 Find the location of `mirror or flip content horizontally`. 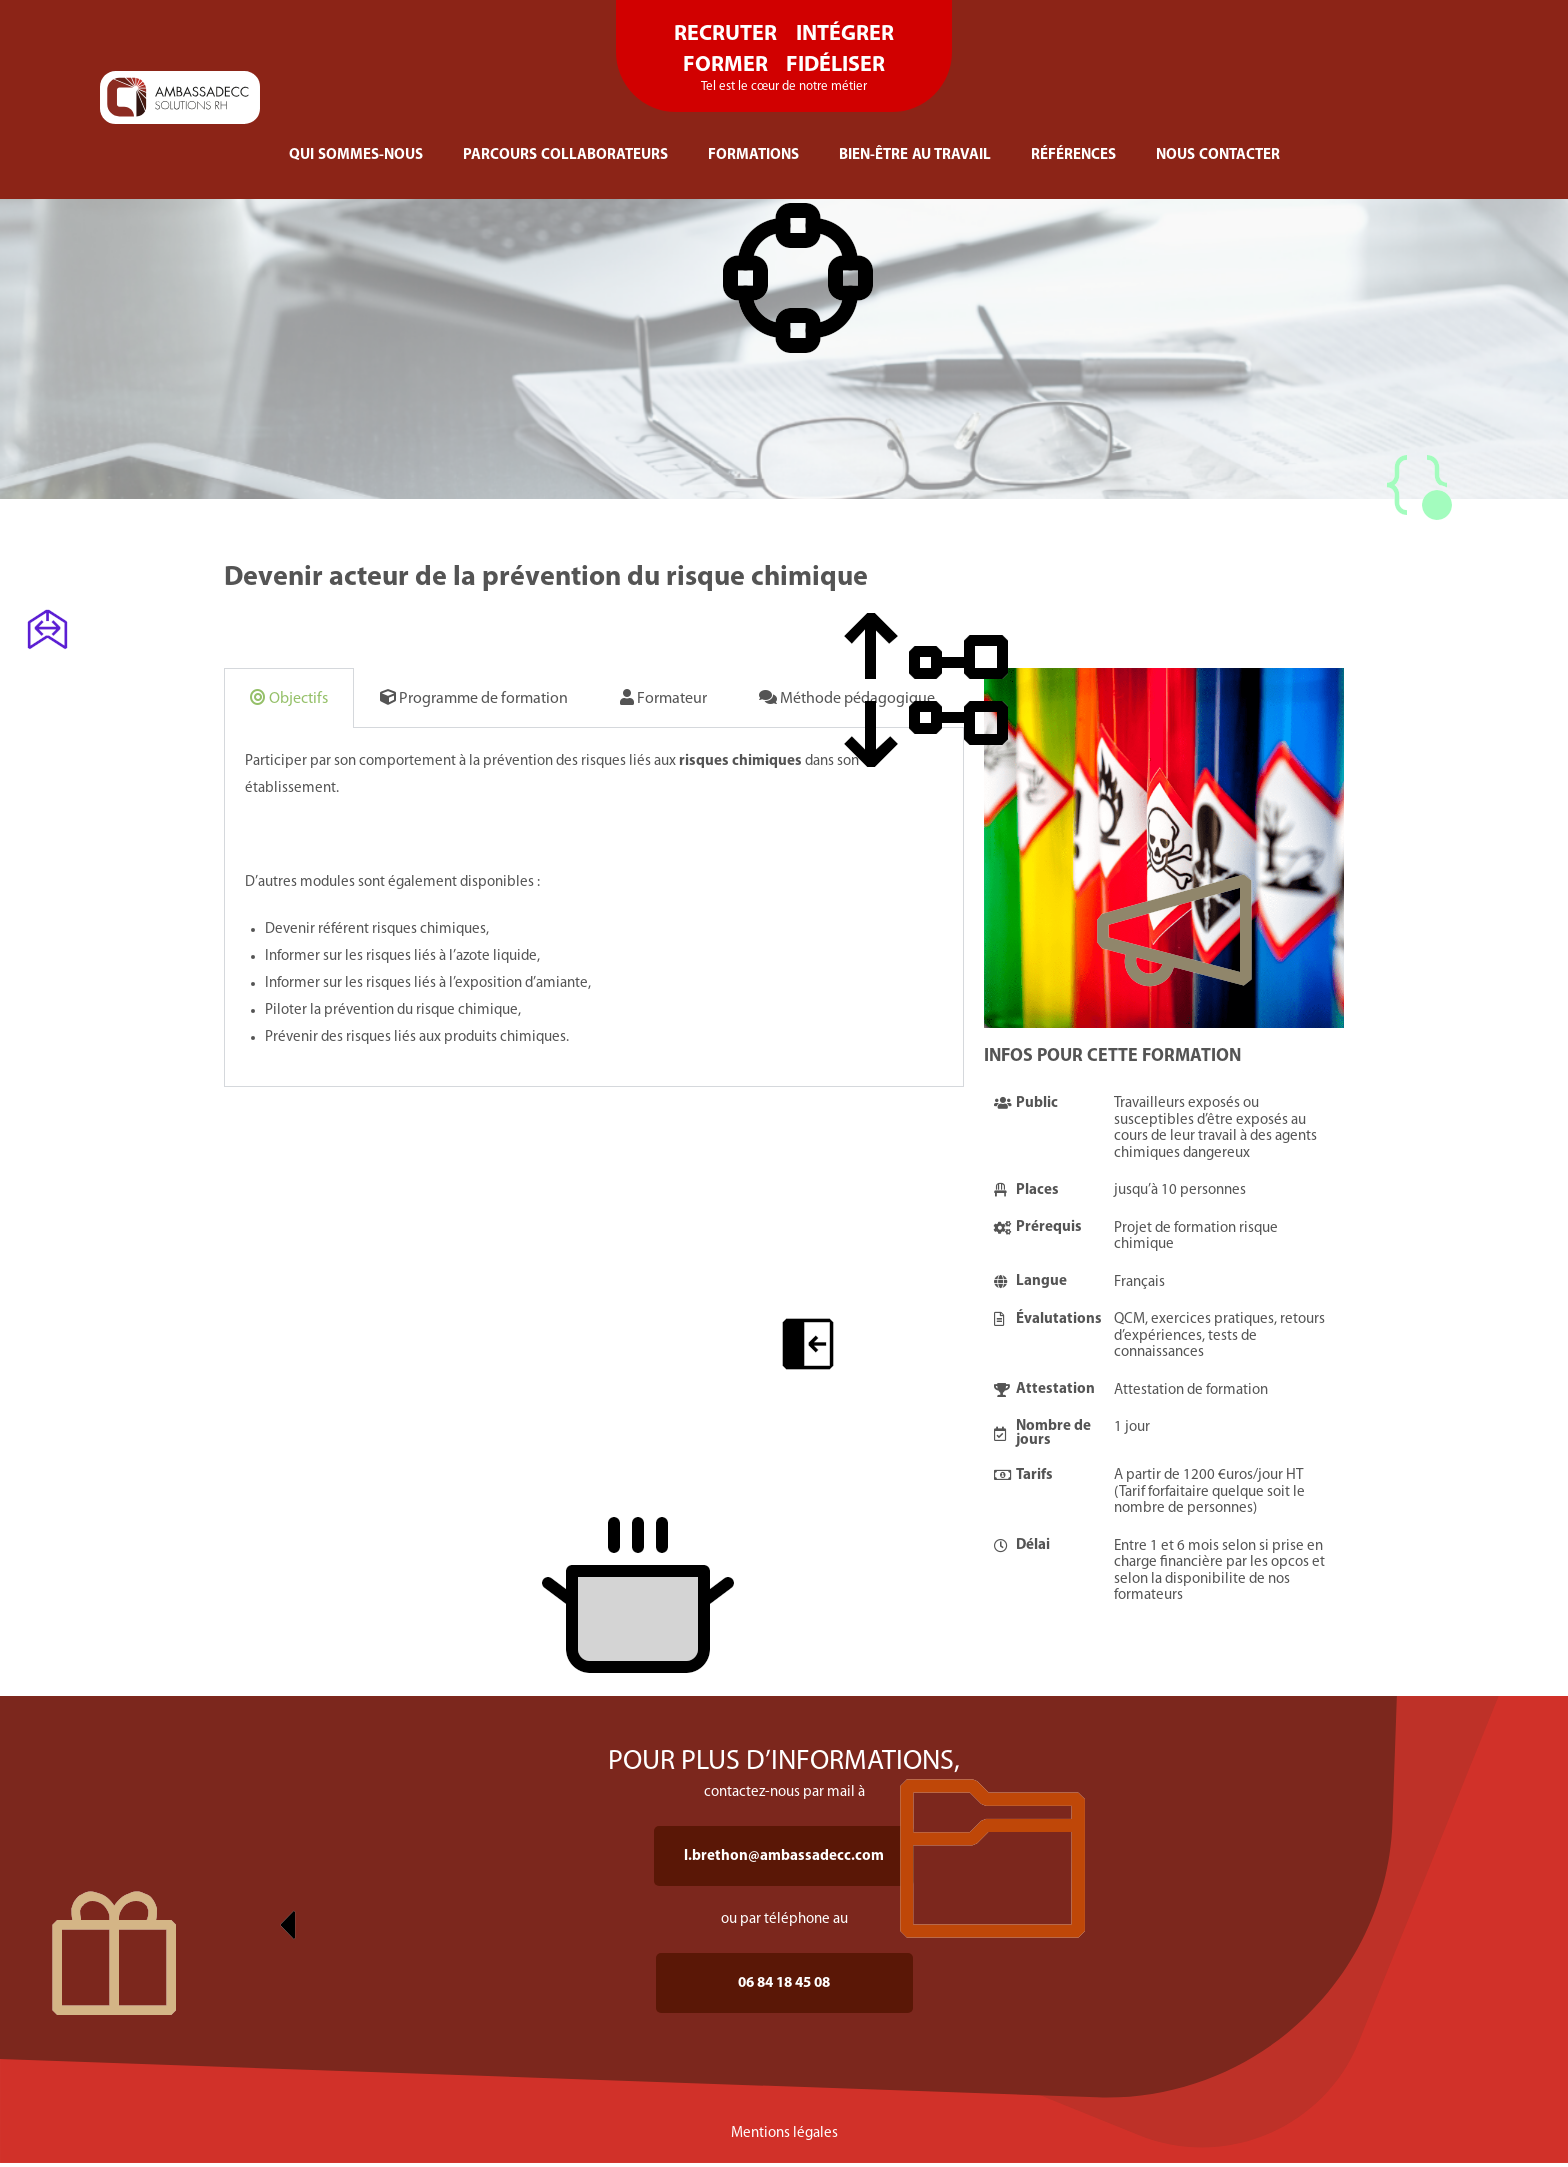

mirror or flip content horizontally is located at coordinates (47, 629).